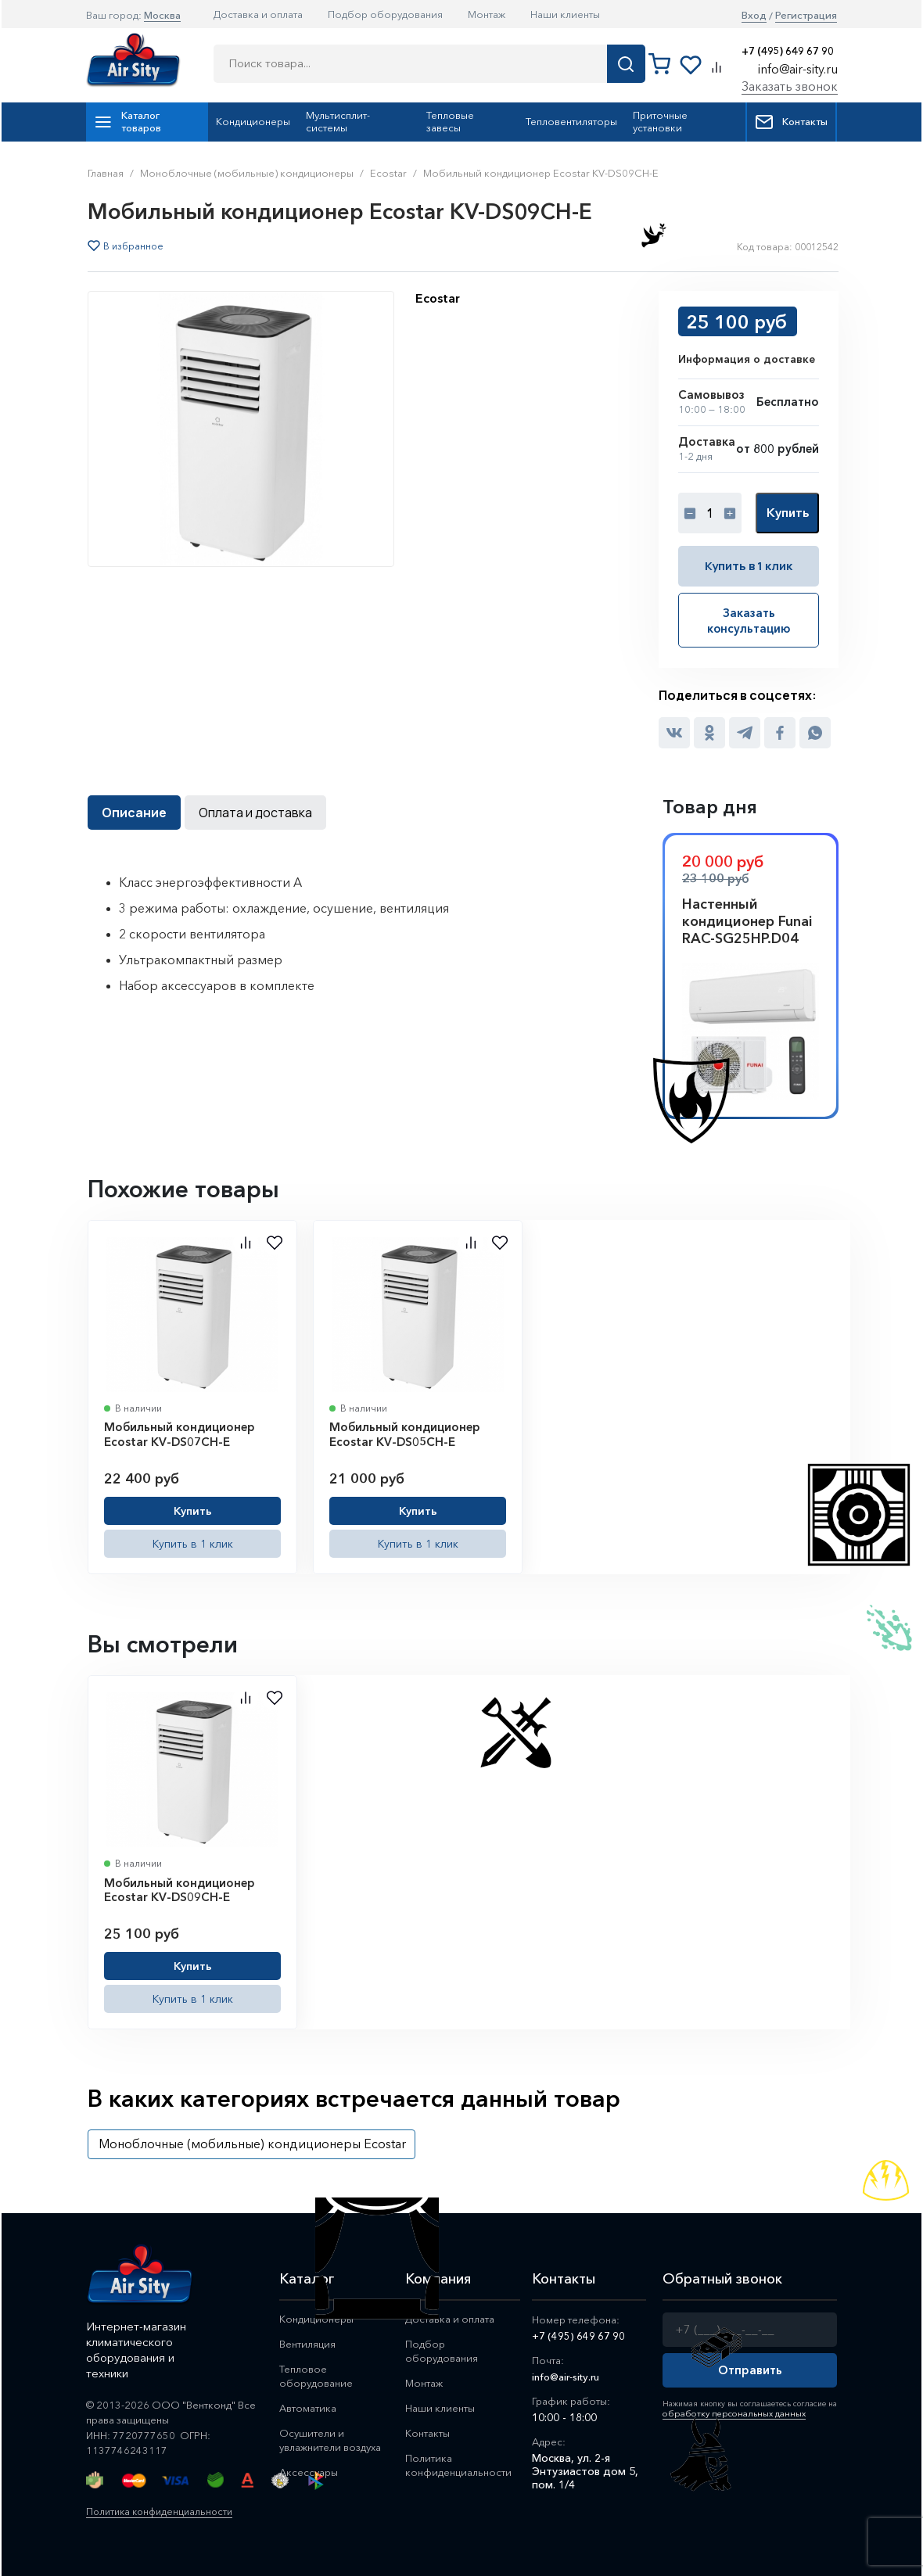  Describe the element at coordinates (515, 1732) in the screenshot. I see `access combat or adventure tools` at that location.